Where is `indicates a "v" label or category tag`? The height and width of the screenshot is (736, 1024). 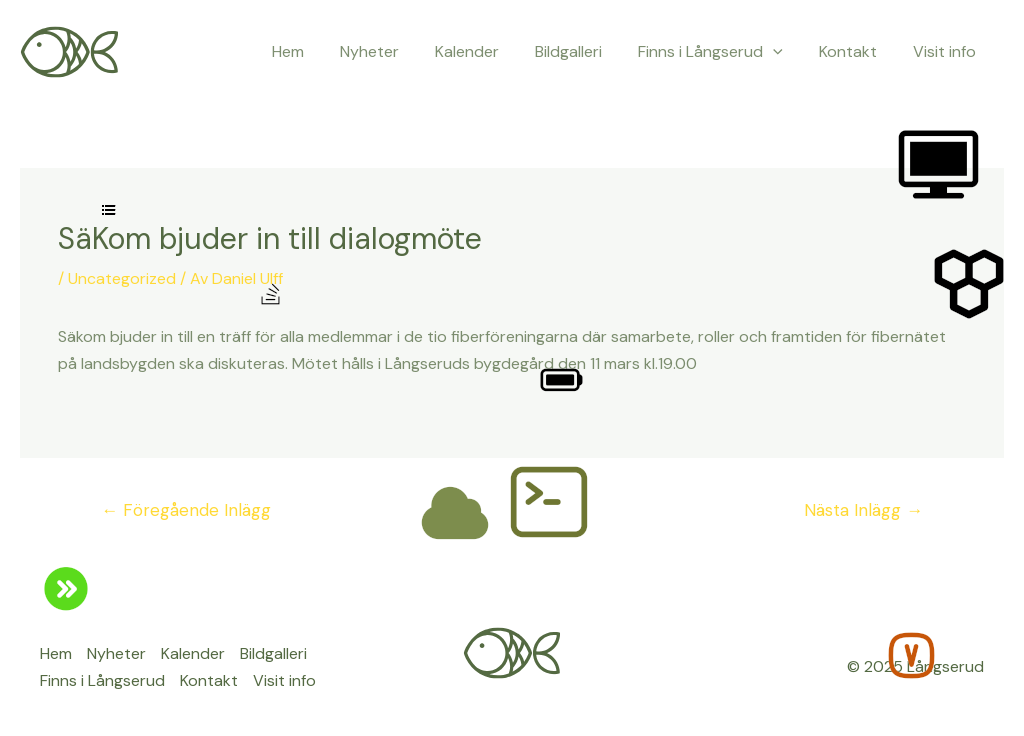
indicates a "v" label or category tag is located at coordinates (911, 655).